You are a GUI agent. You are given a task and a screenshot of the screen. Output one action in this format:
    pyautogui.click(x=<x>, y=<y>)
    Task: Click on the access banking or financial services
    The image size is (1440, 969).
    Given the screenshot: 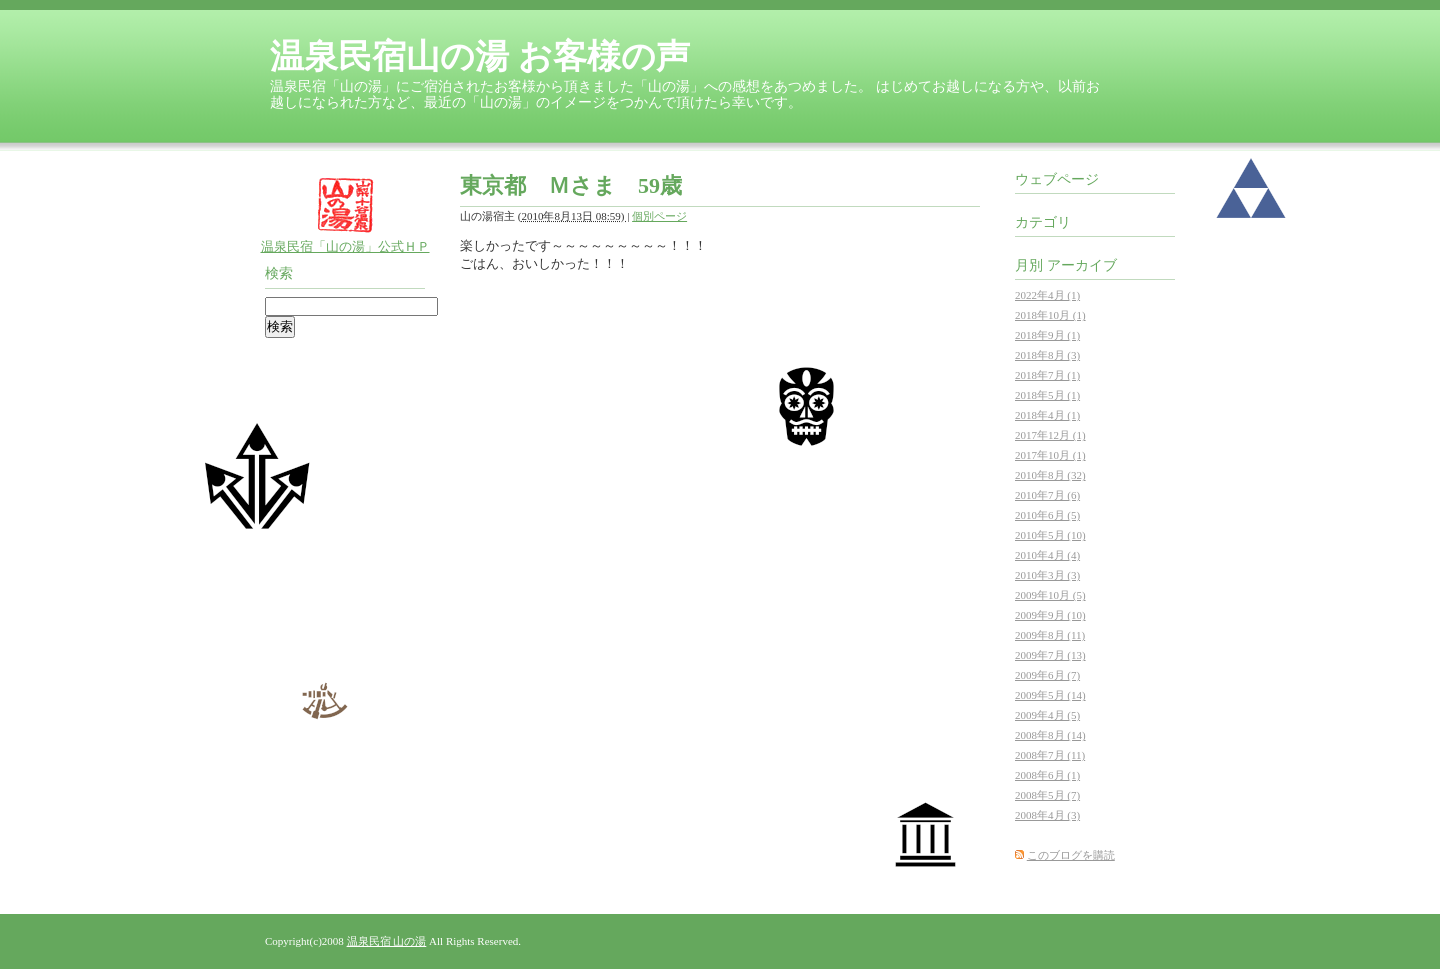 What is the action you would take?
    pyautogui.click(x=925, y=834)
    